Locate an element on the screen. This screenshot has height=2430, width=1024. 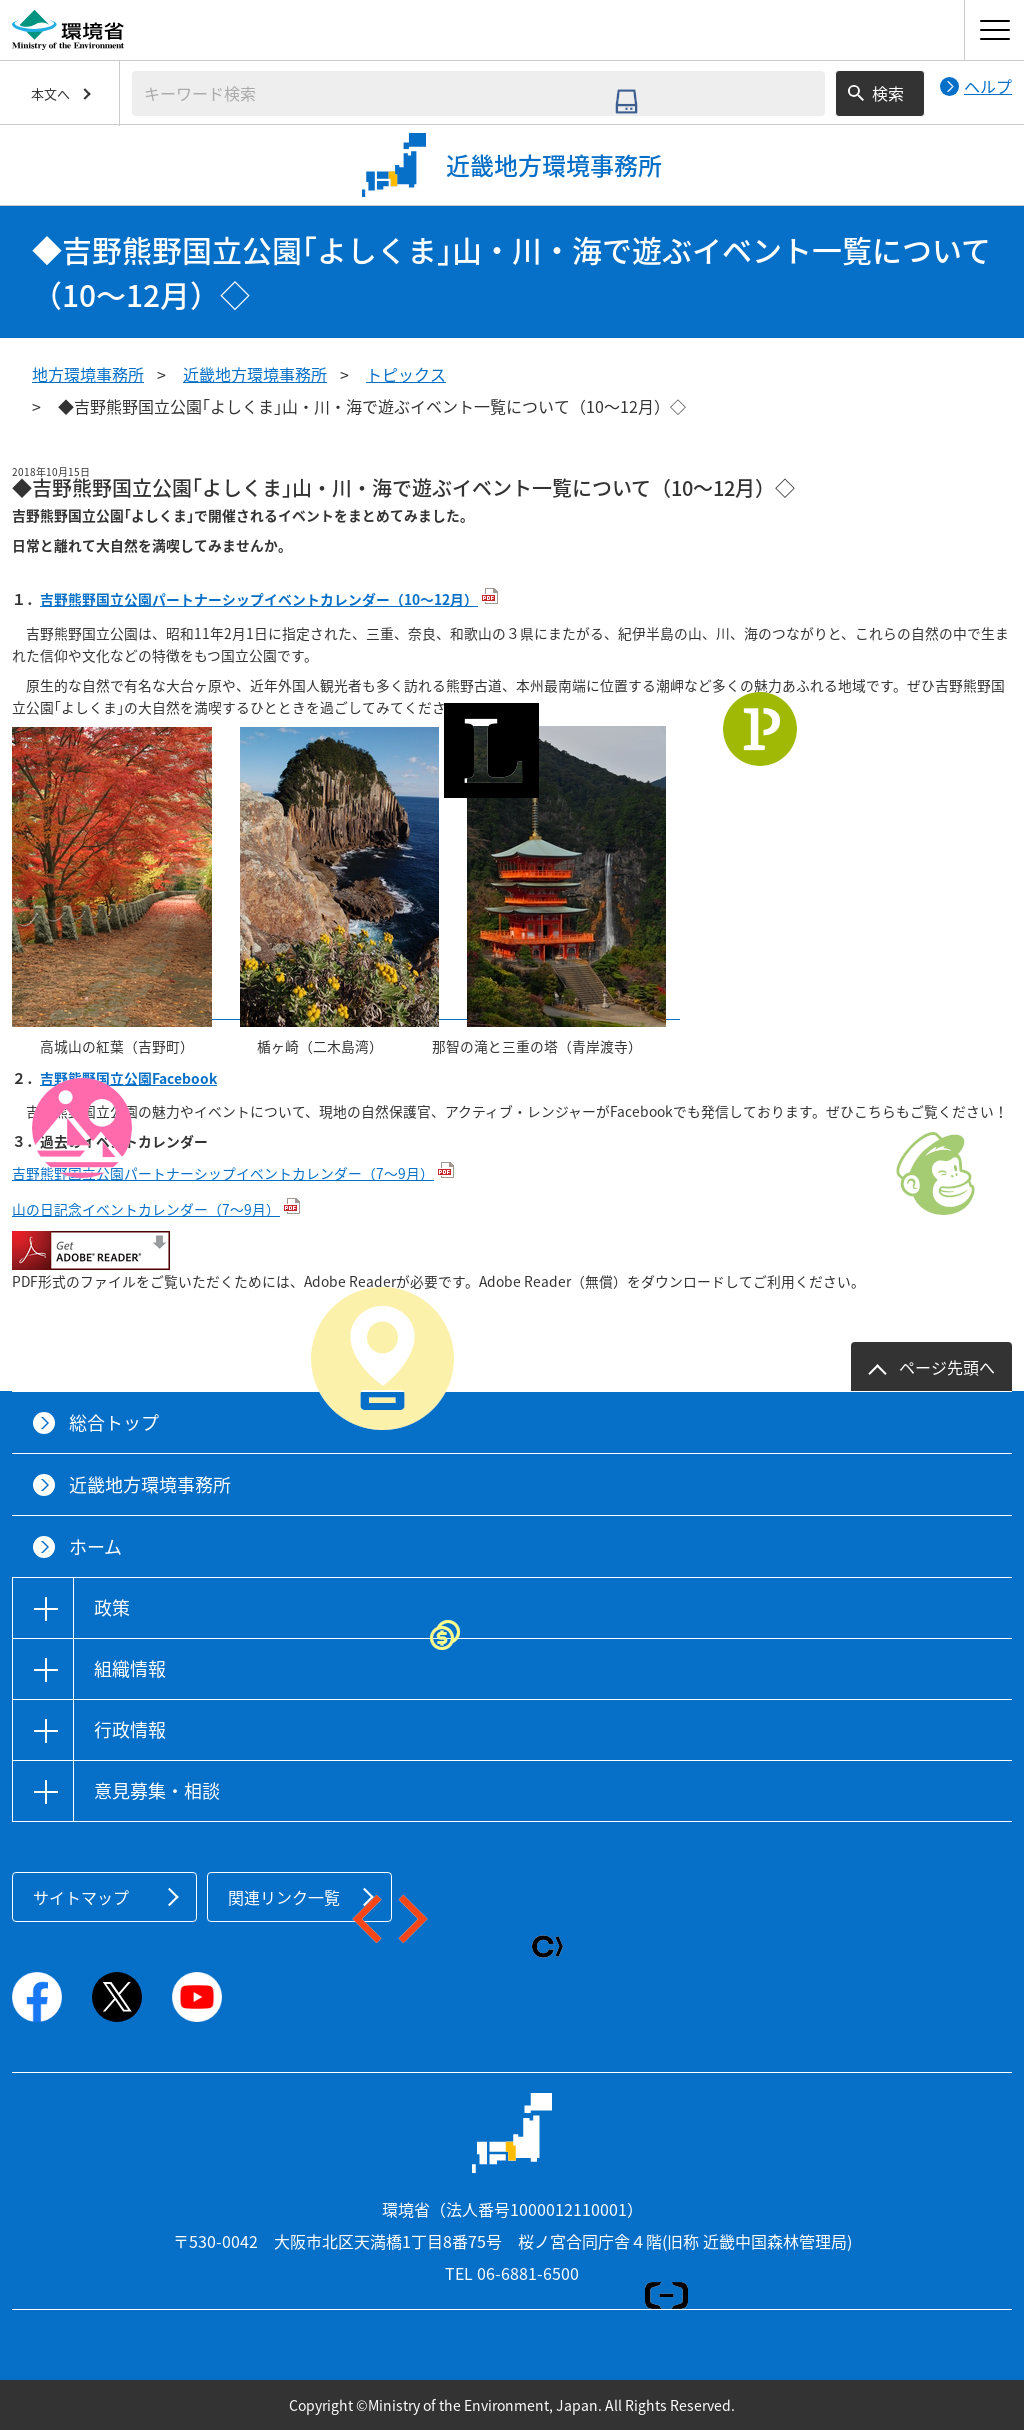
visit the Lobsters link aggregation site is located at coordinates (491, 750).